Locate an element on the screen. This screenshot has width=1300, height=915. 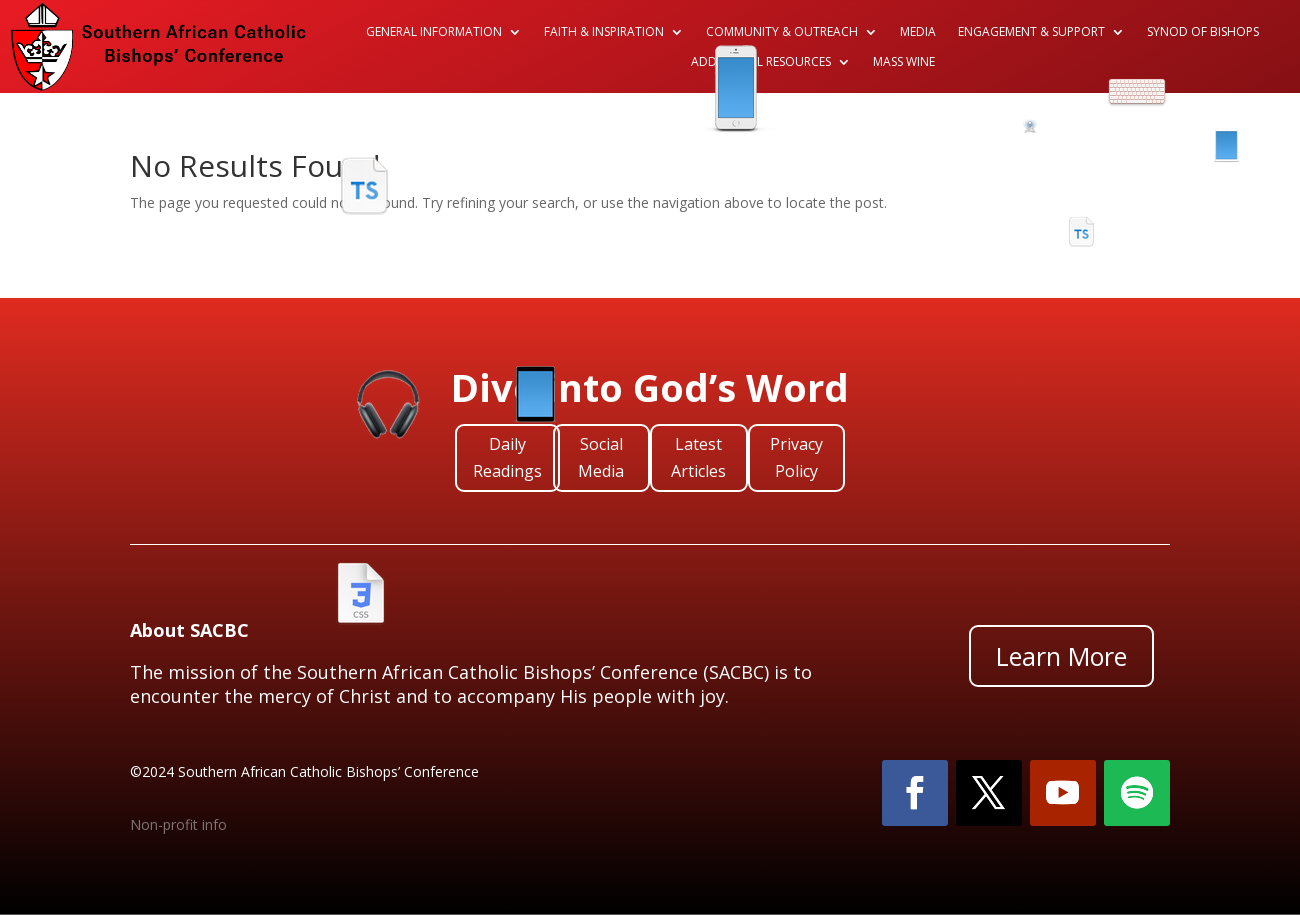
iPad Air 3 with cellular connectivity is located at coordinates (1226, 145).